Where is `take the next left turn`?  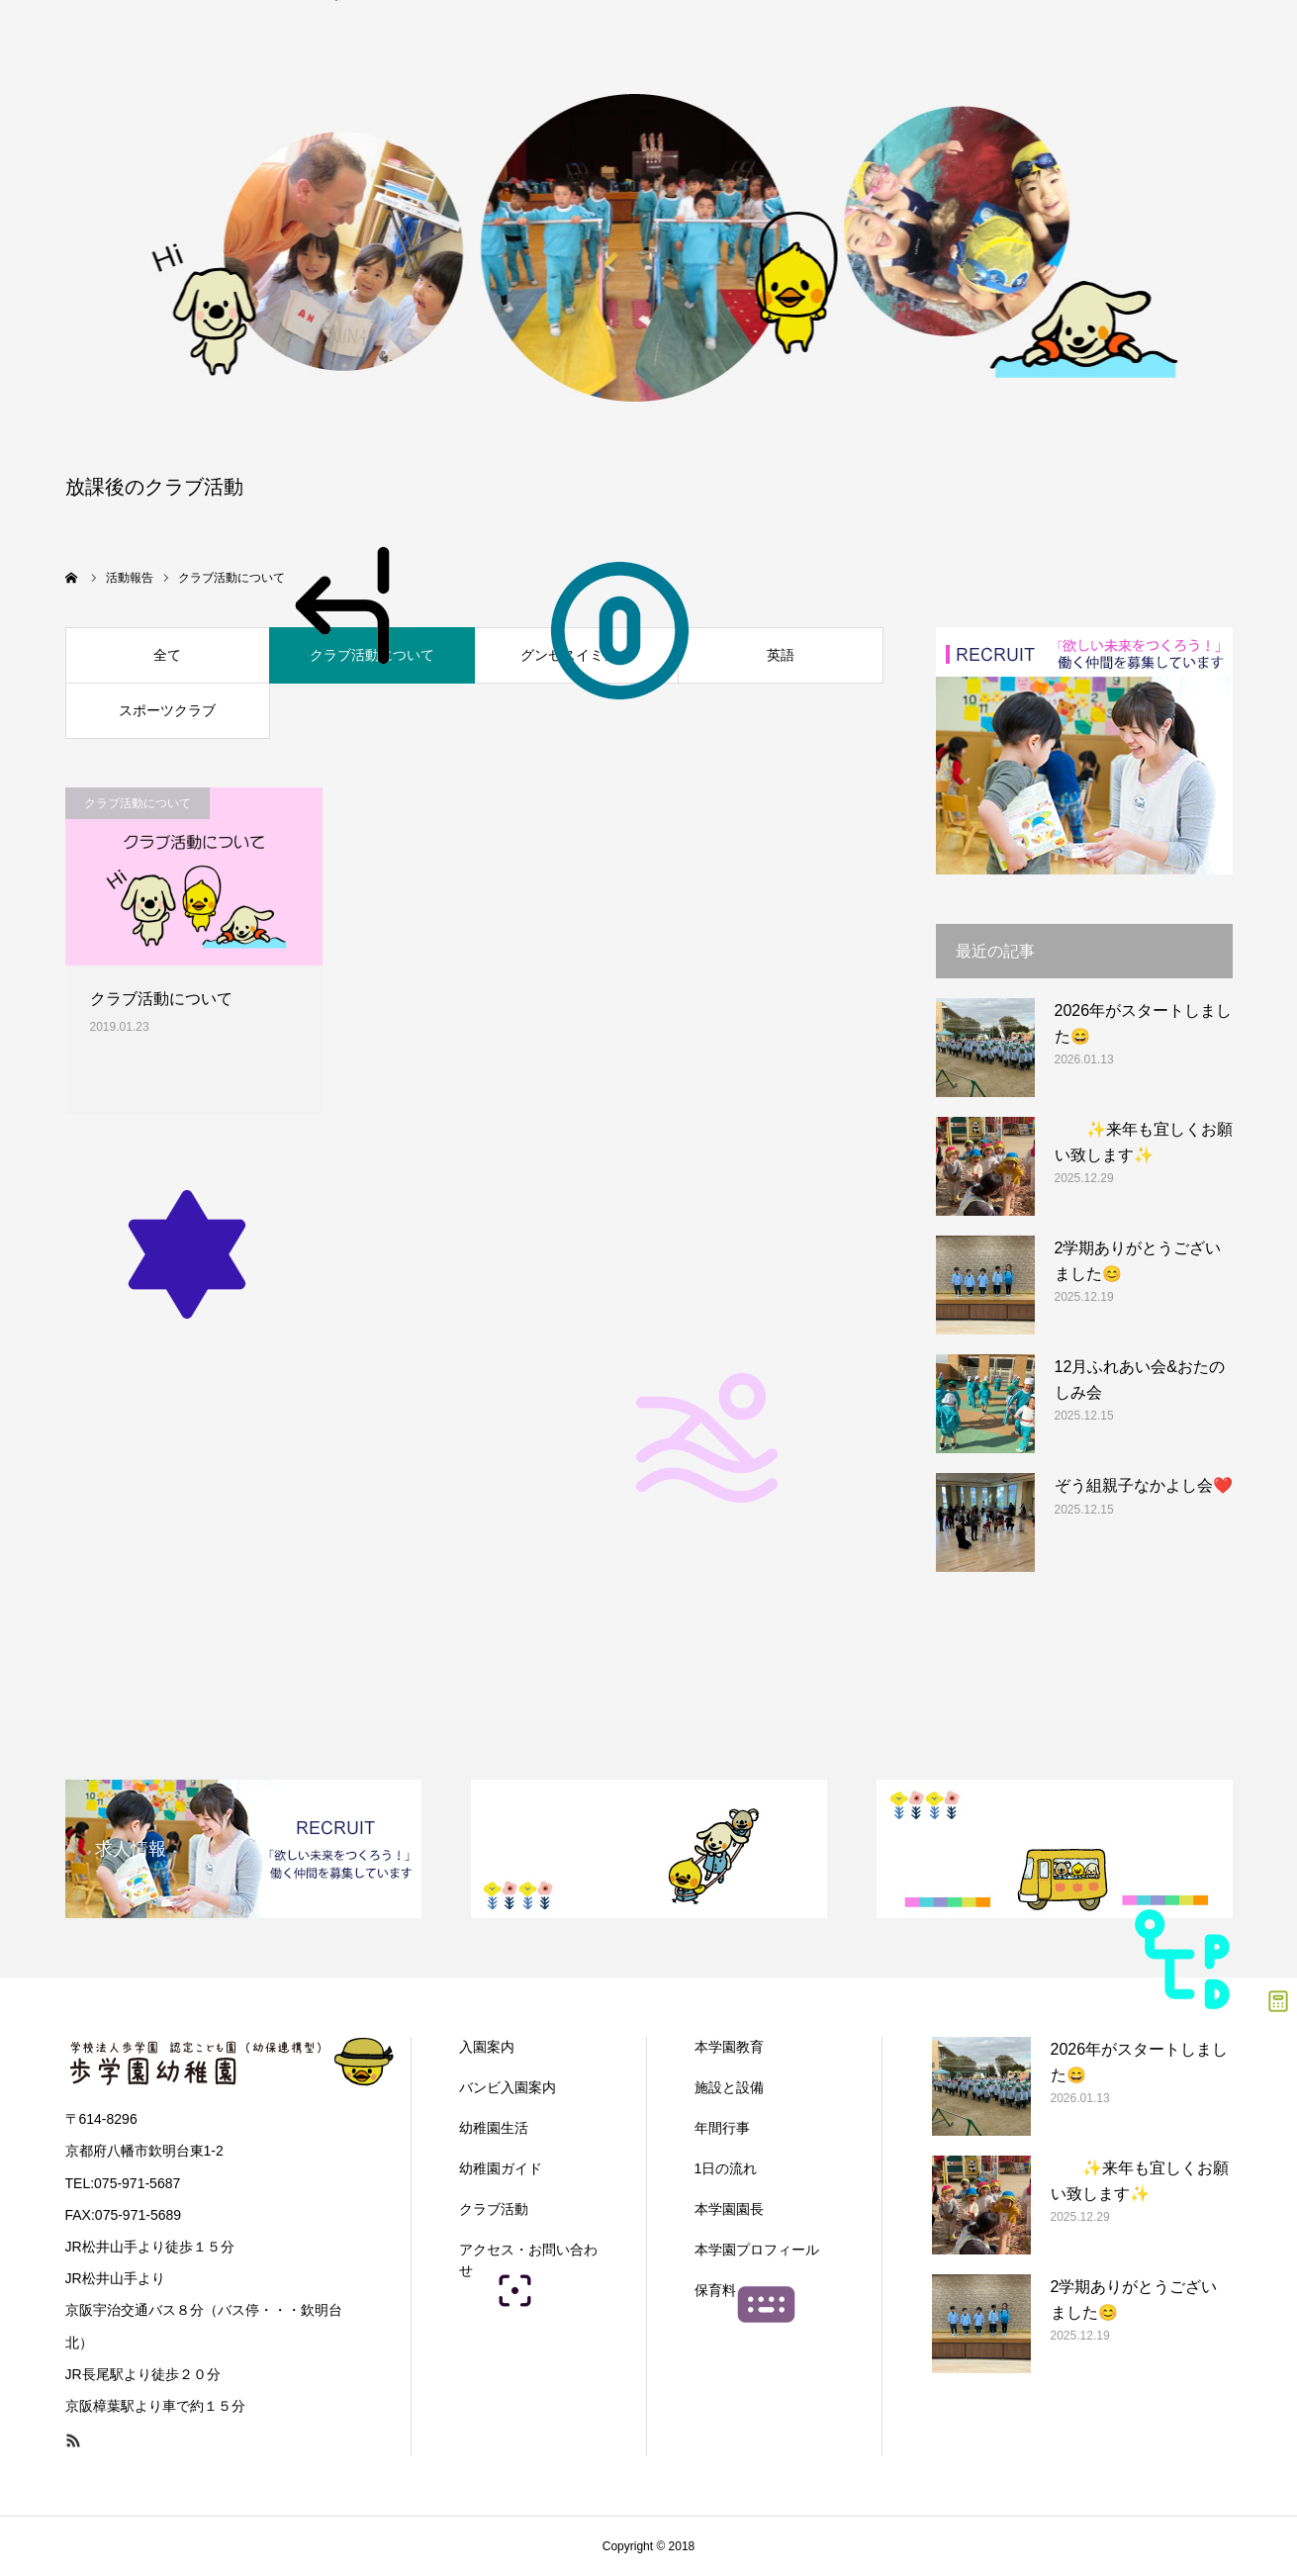
take the next left turn is located at coordinates (348, 605).